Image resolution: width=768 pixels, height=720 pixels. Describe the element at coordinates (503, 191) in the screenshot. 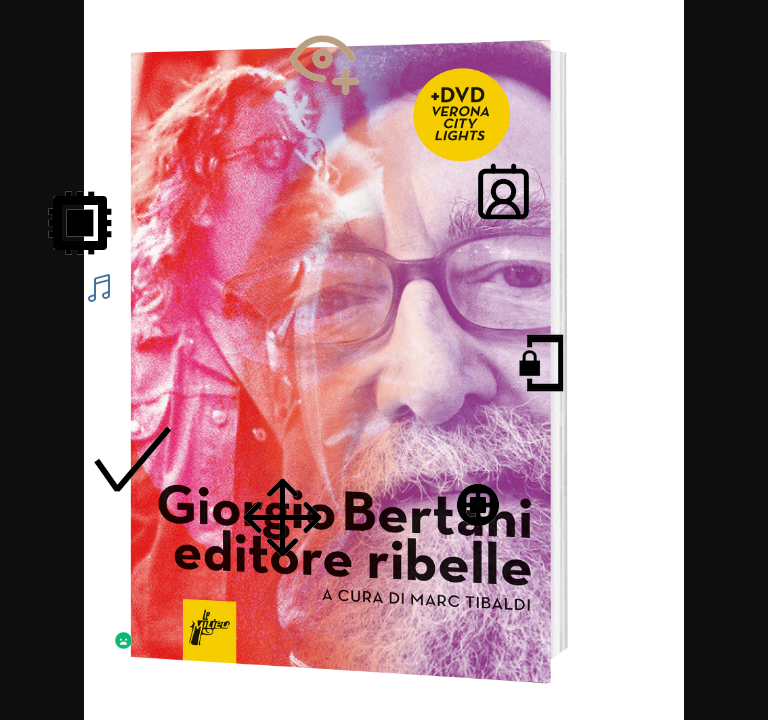

I see `view contact details` at that location.